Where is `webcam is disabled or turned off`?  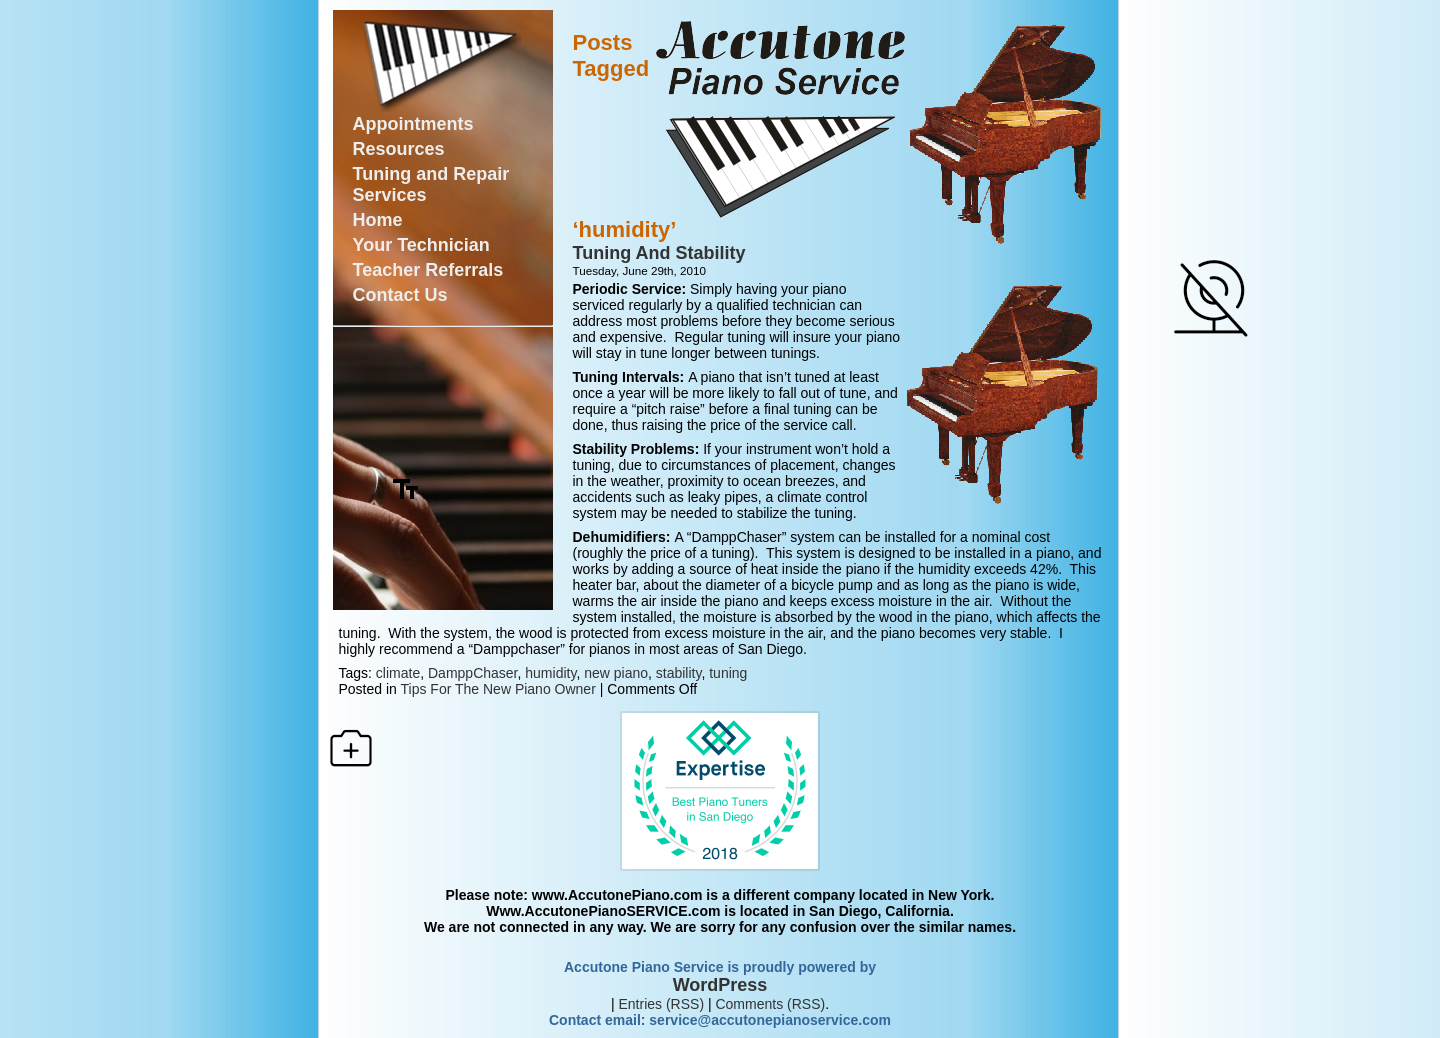
webcam is disabled or turned off is located at coordinates (1214, 300).